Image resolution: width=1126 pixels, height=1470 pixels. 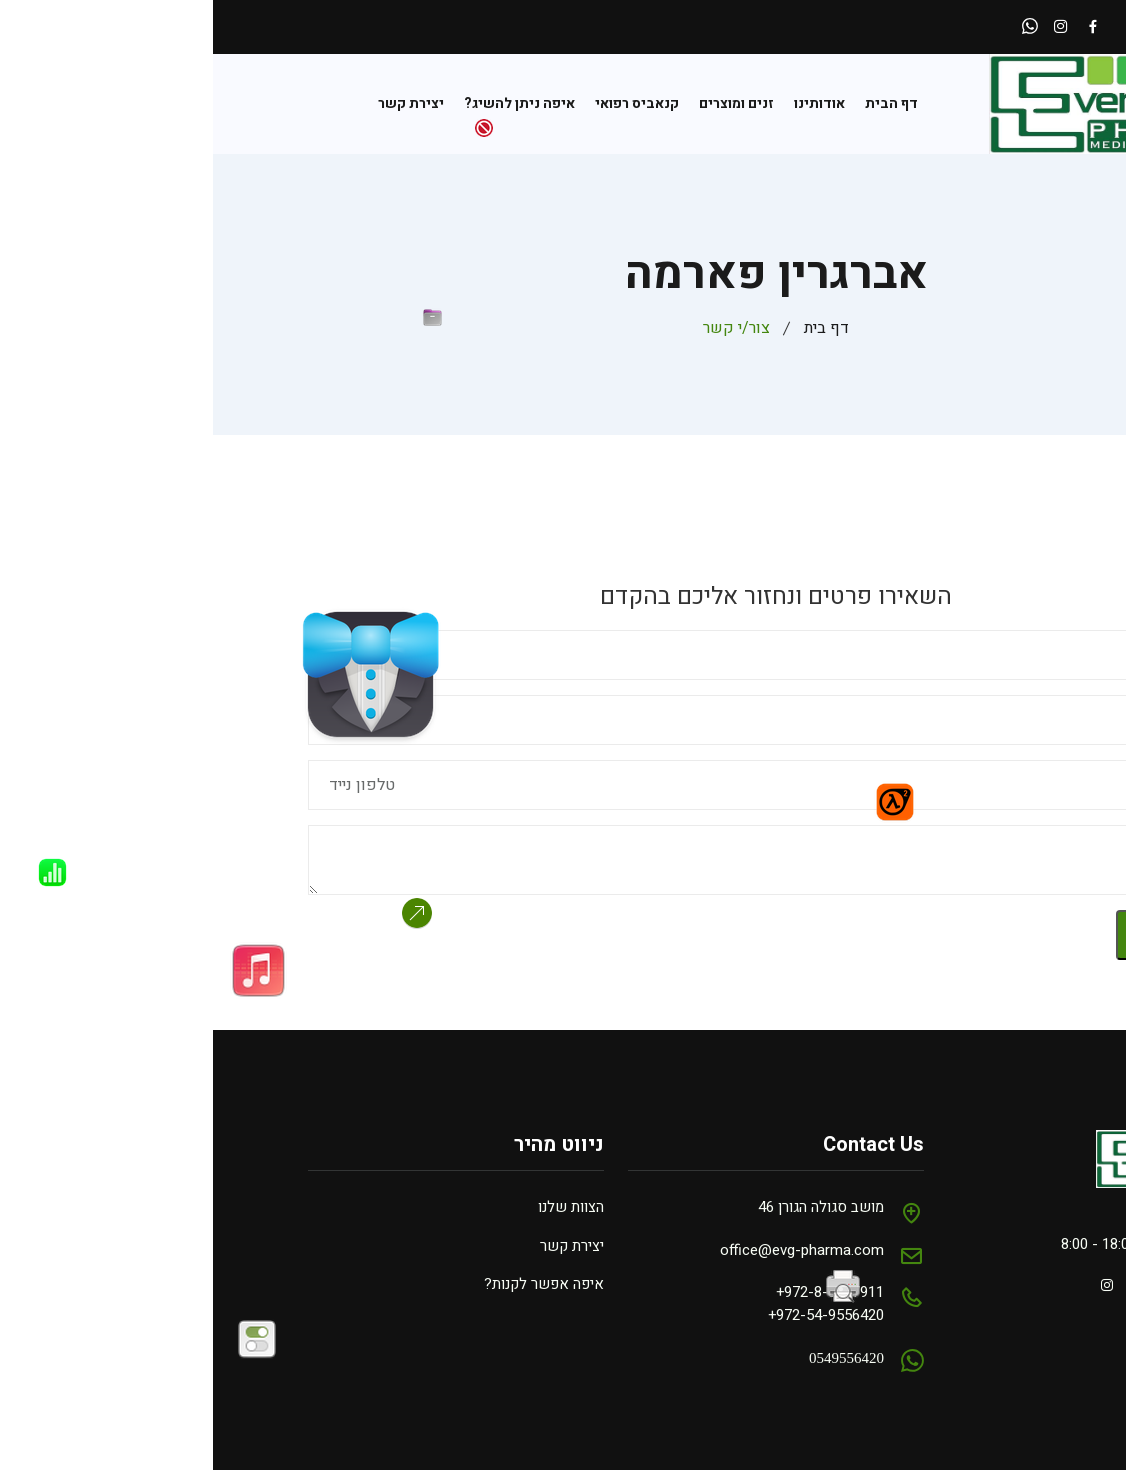 I want to click on preview document before printing, so click(x=843, y=1286).